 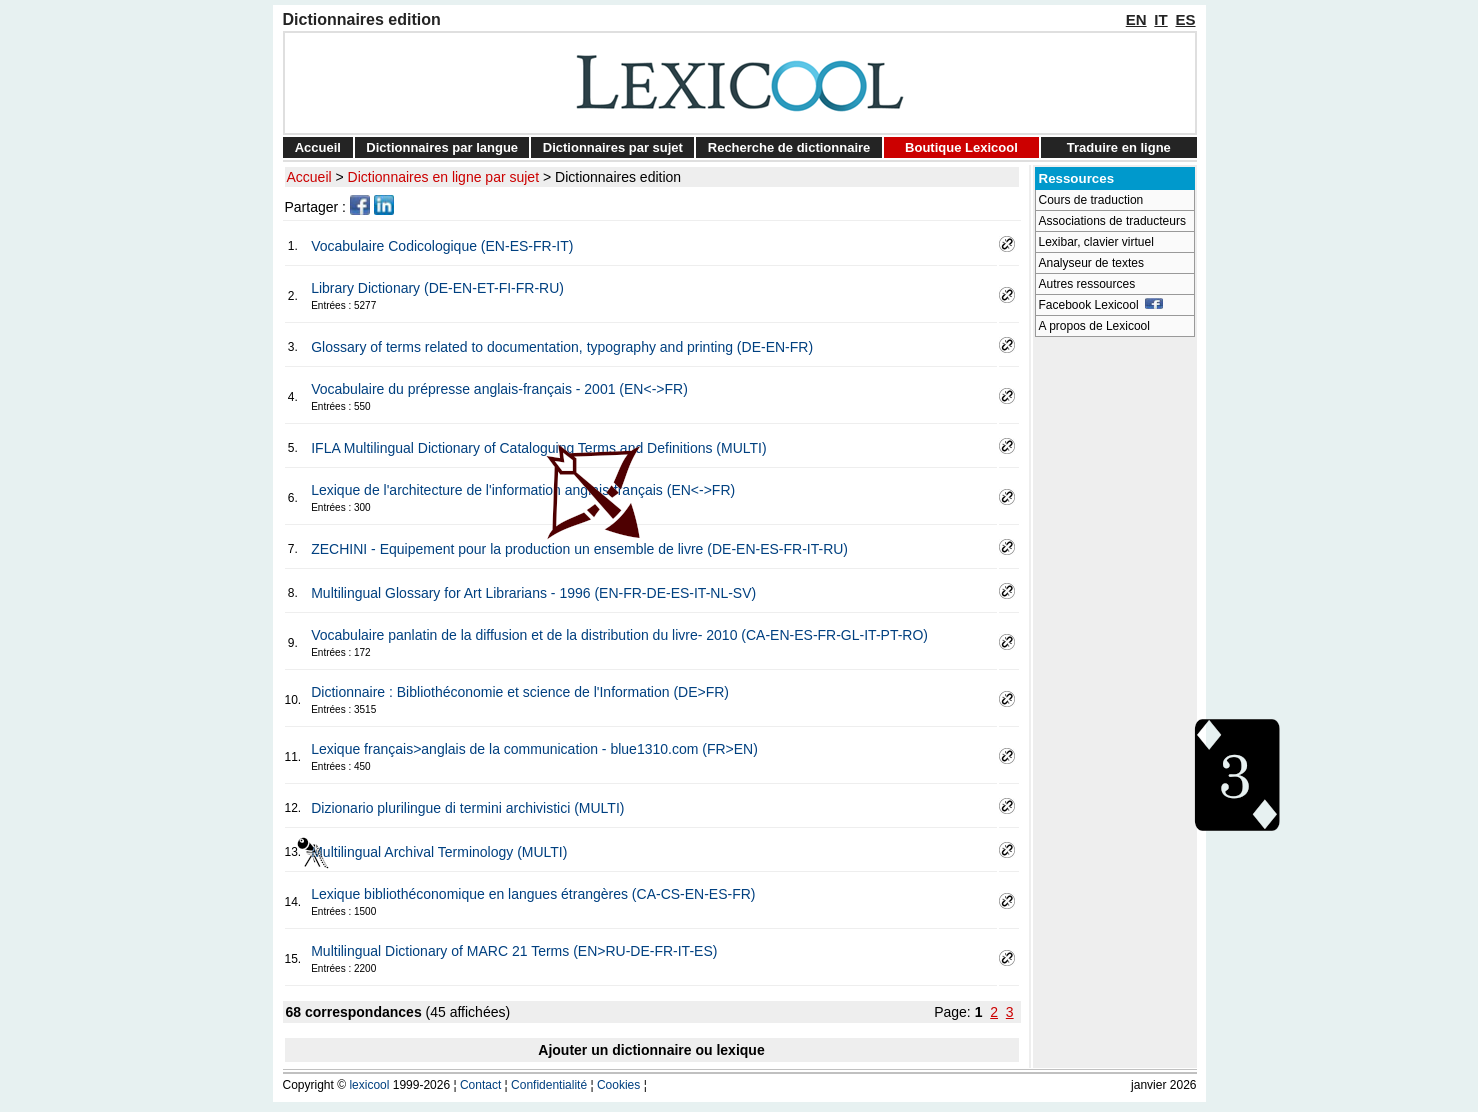 What do you see at coordinates (1237, 775) in the screenshot?
I see `three of diamonds playing card` at bounding box center [1237, 775].